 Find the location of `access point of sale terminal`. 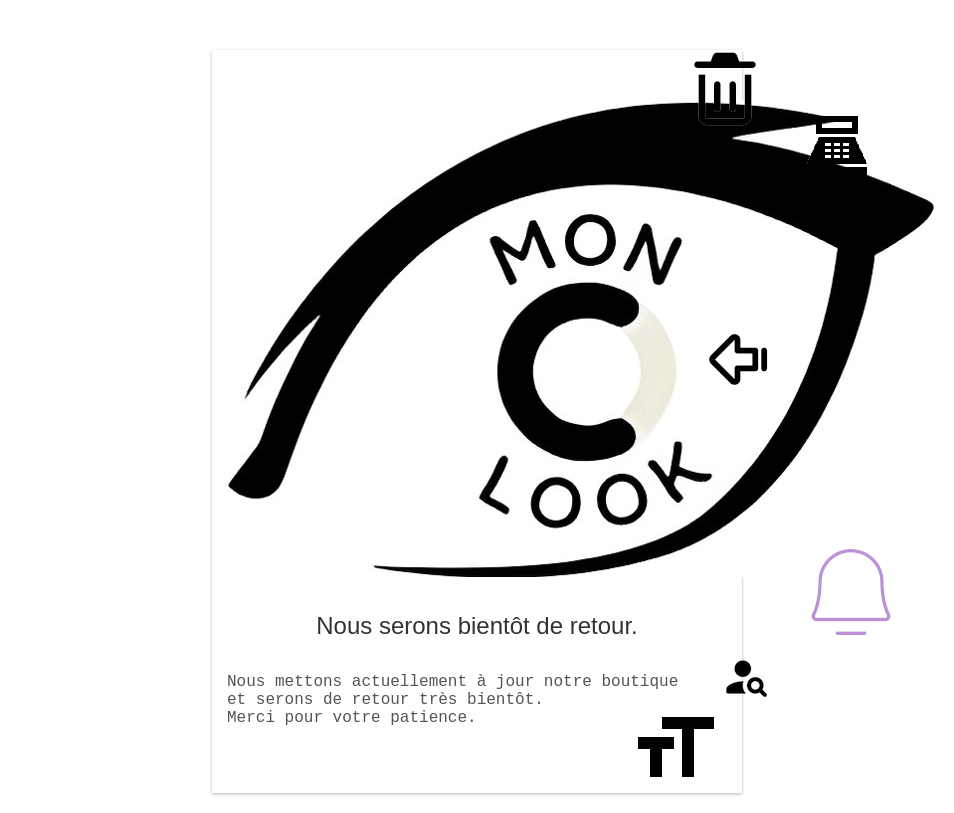

access point of sale terminal is located at coordinates (837, 146).